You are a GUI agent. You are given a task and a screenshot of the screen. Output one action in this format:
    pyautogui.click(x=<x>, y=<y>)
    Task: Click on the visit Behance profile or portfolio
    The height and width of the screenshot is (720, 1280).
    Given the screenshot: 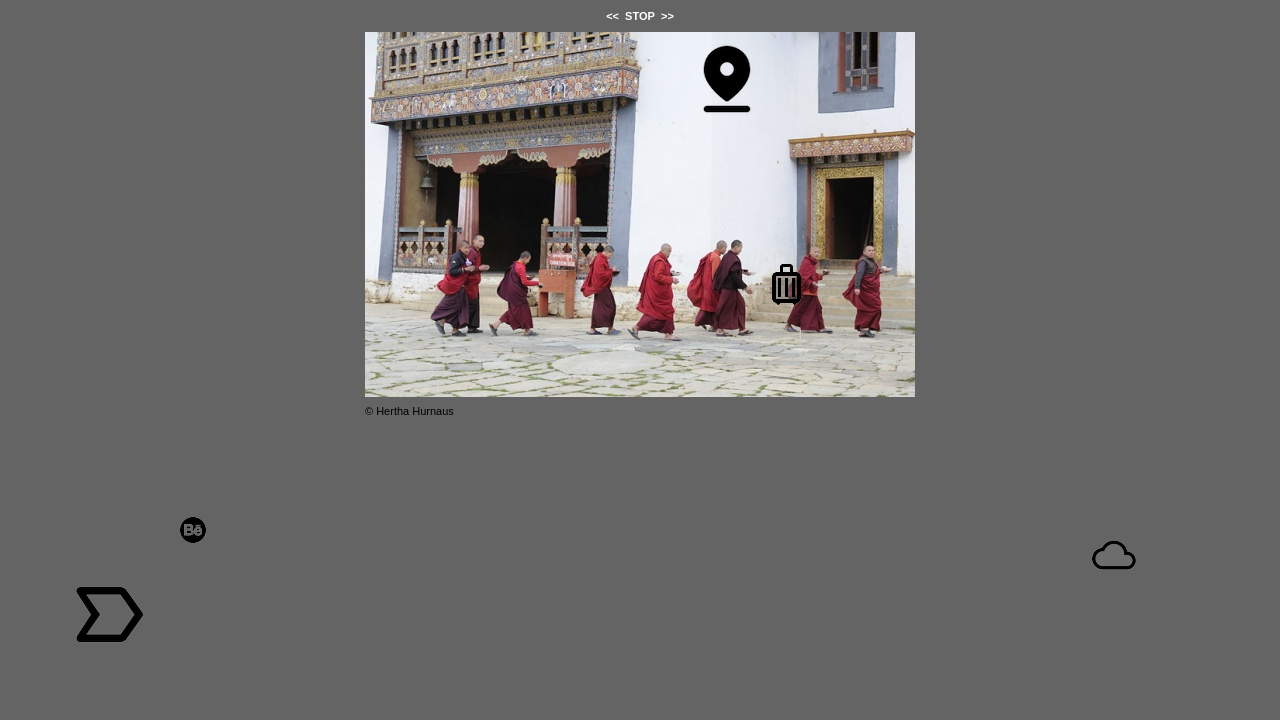 What is the action you would take?
    pyautogui.click(x=193, y=530)
    